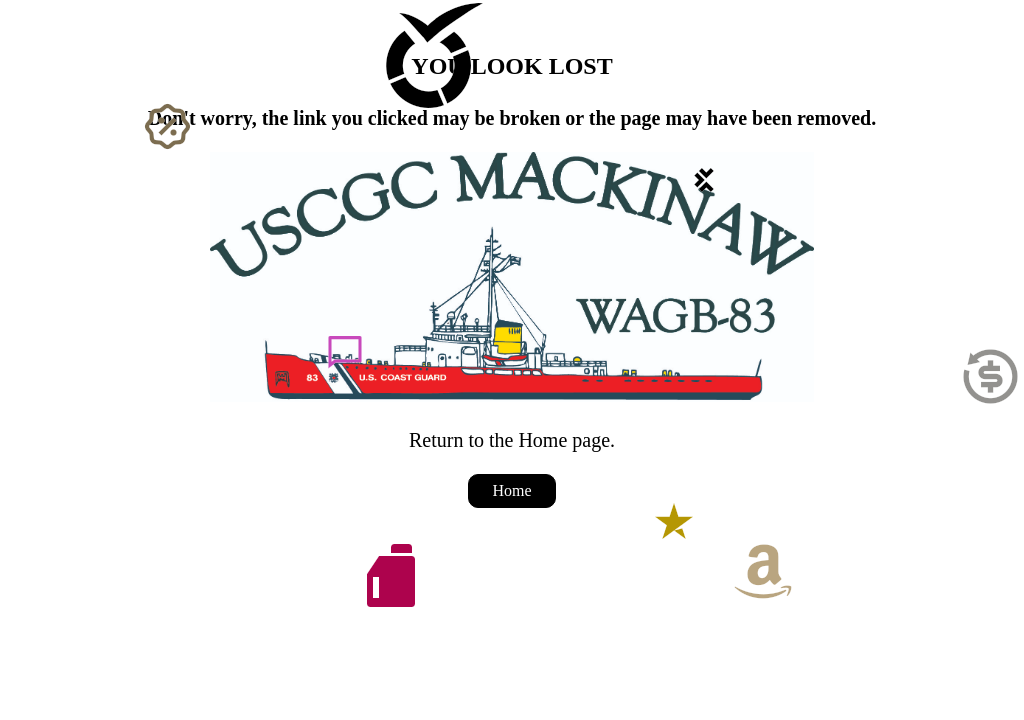 This screenshot has width=1024, height=720. I want to click on view trustpilot reviews, so click(674, 521).